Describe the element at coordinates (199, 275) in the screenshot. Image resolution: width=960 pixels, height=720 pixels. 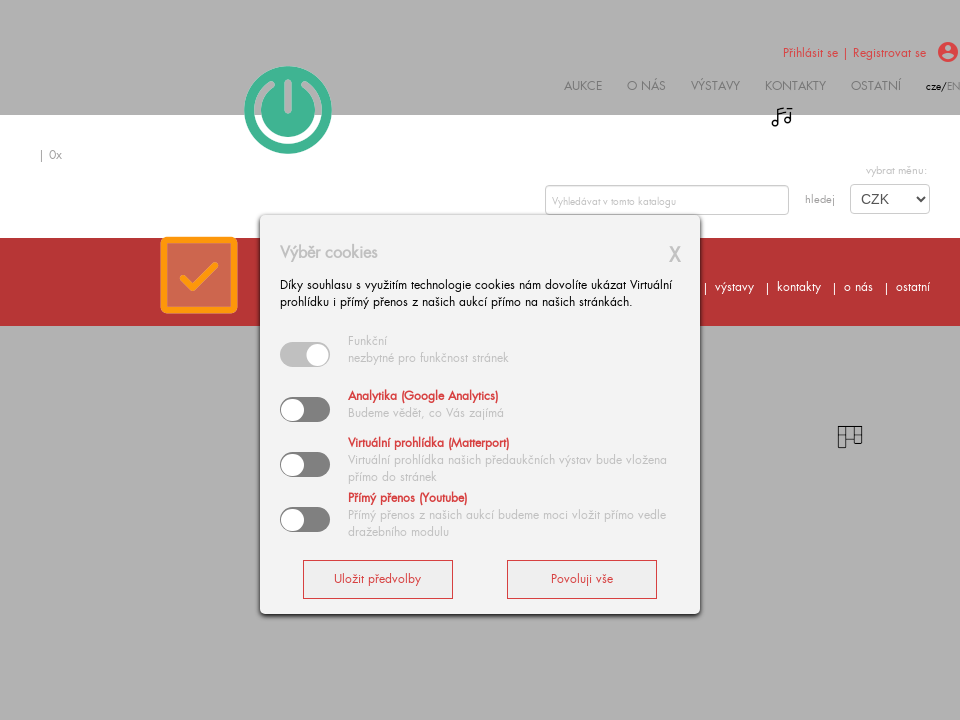
I see `mark task as complete` at that location.